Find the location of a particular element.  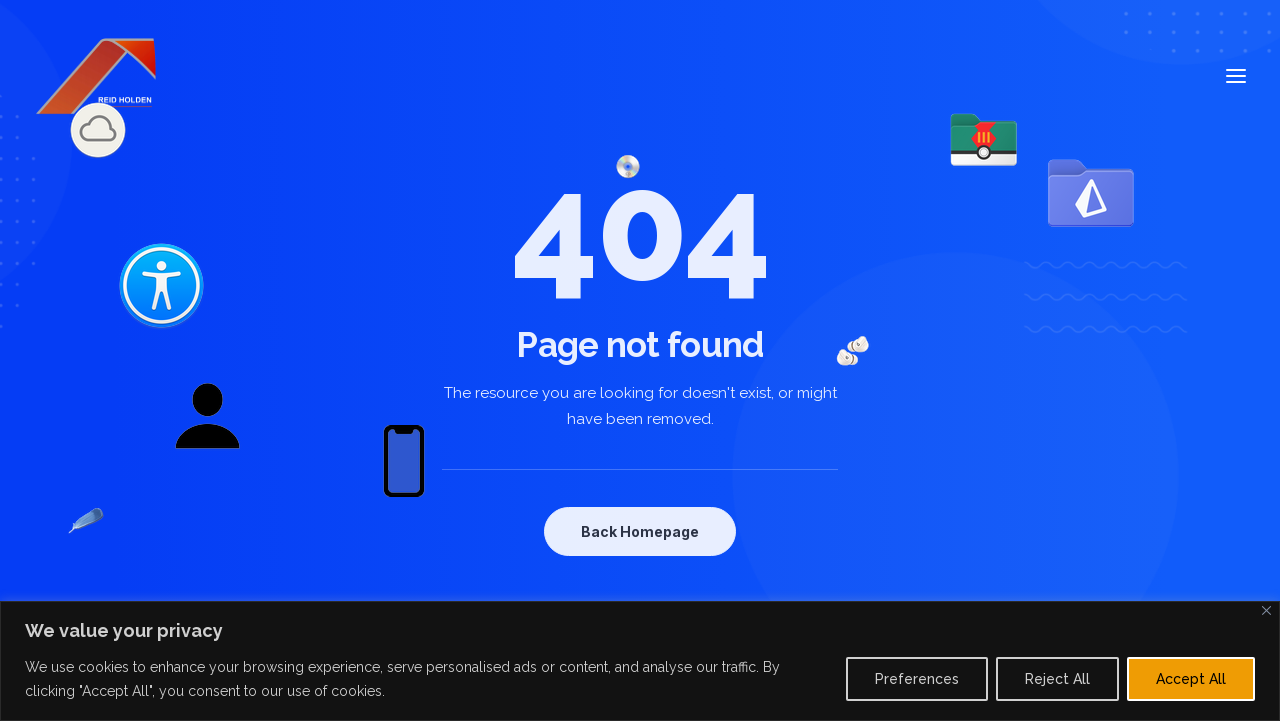

open pokémon lure ball themed folder is located at coordinates (983, 141).